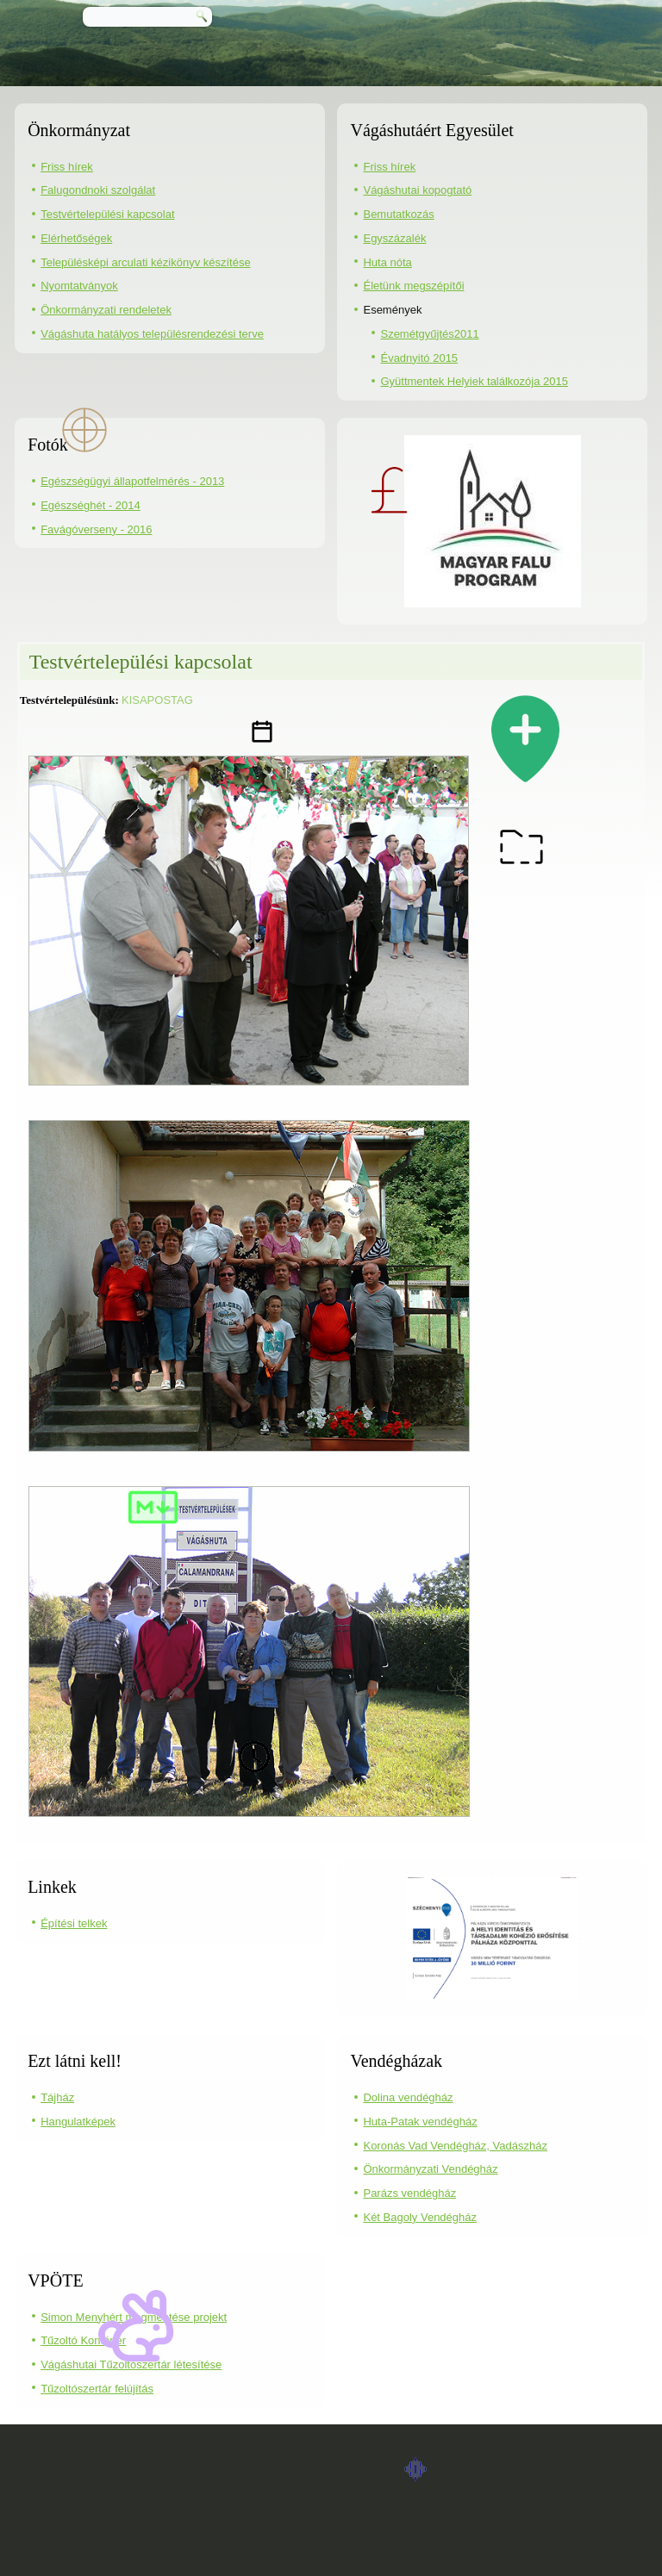 The width and height of the screenshot is (662, 2576). Describe the element at coordinates (135, 2327) in the screenshot. I see `indicates fast or quick mode` at that location.